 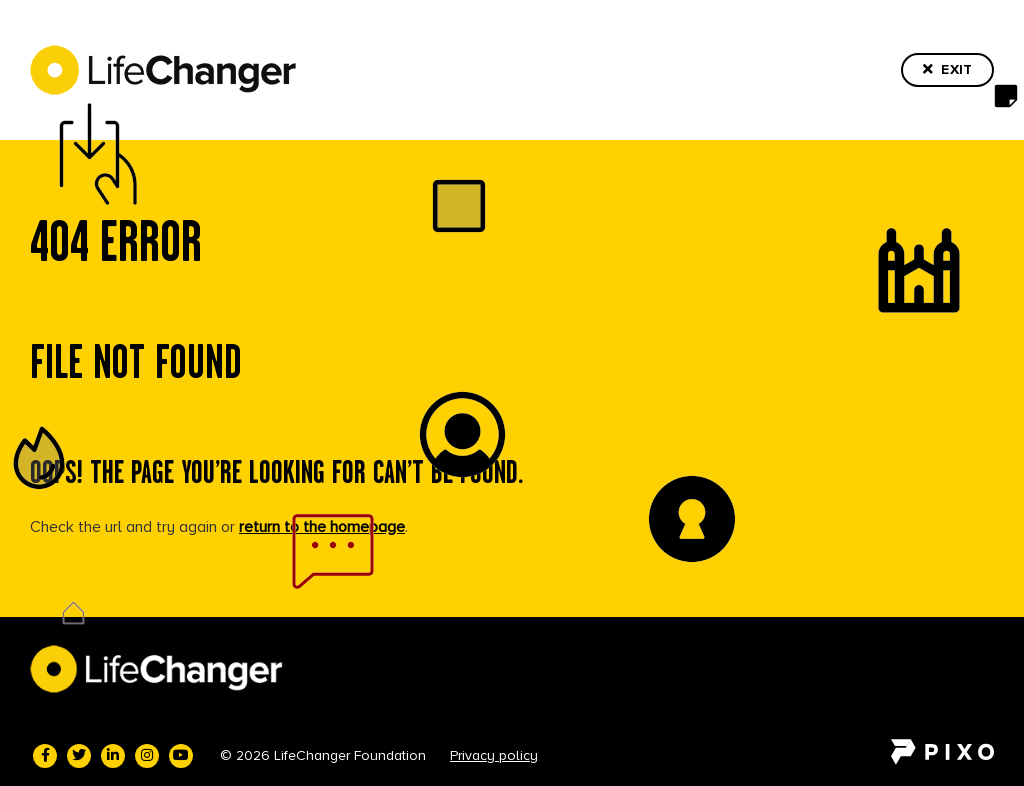 I want to click on withdraw or receive funds, so click(x=93, y=154).